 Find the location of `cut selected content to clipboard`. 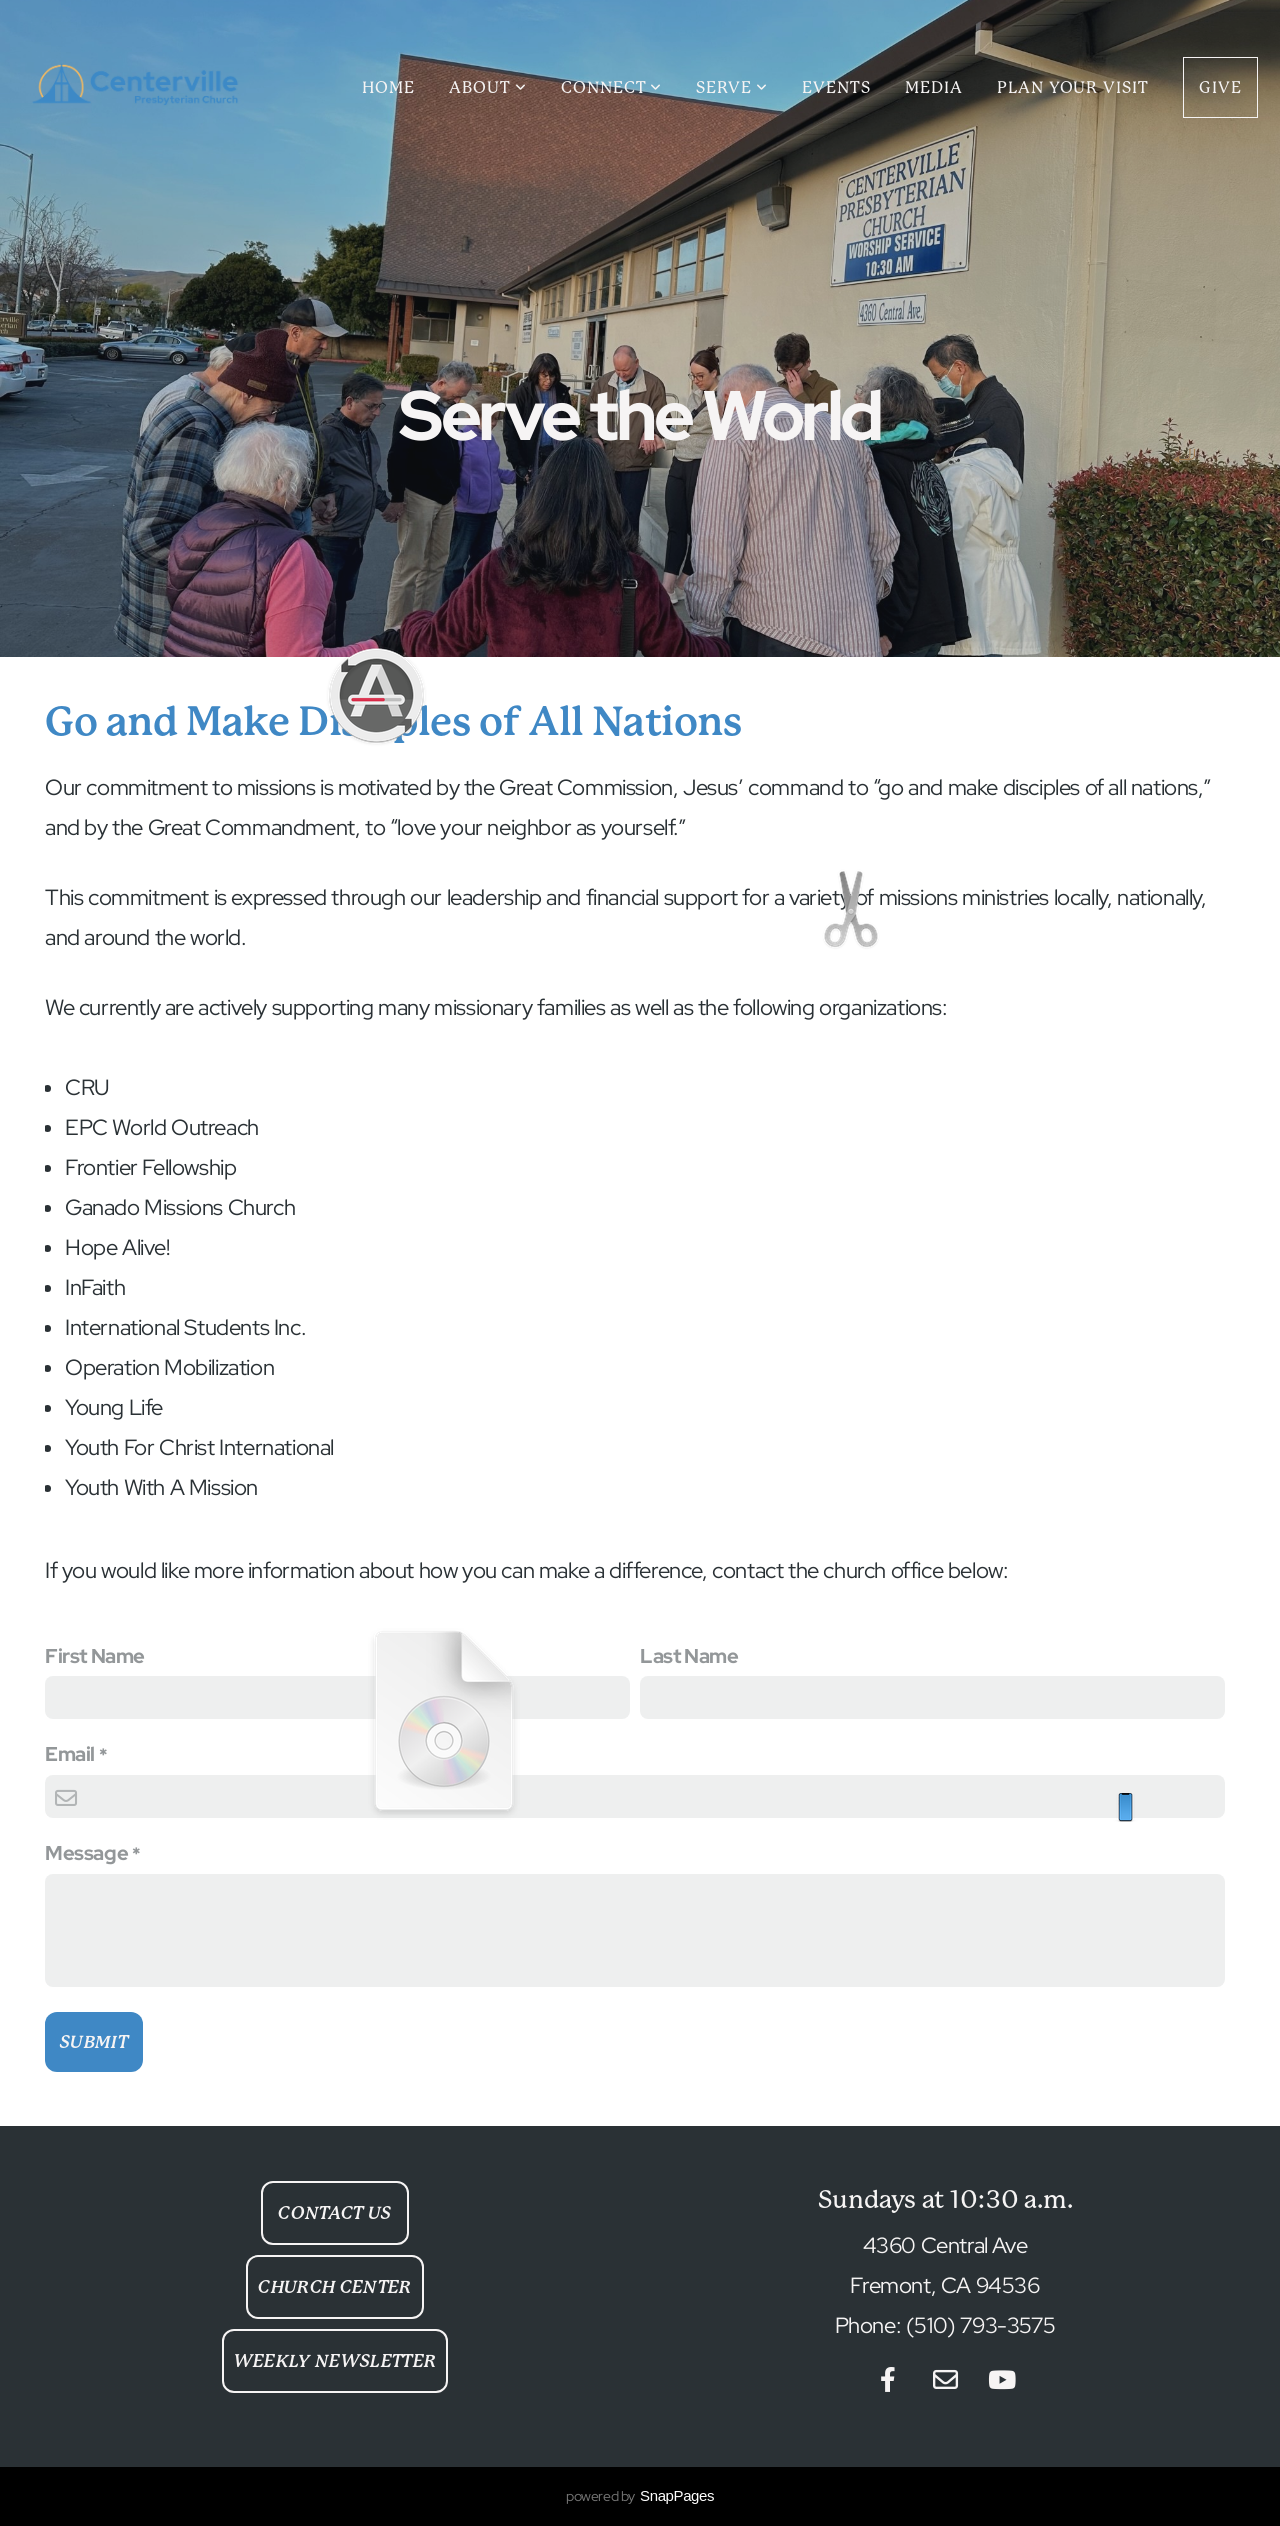

cut selected content to clipboard is located at coordinates (851, 909).